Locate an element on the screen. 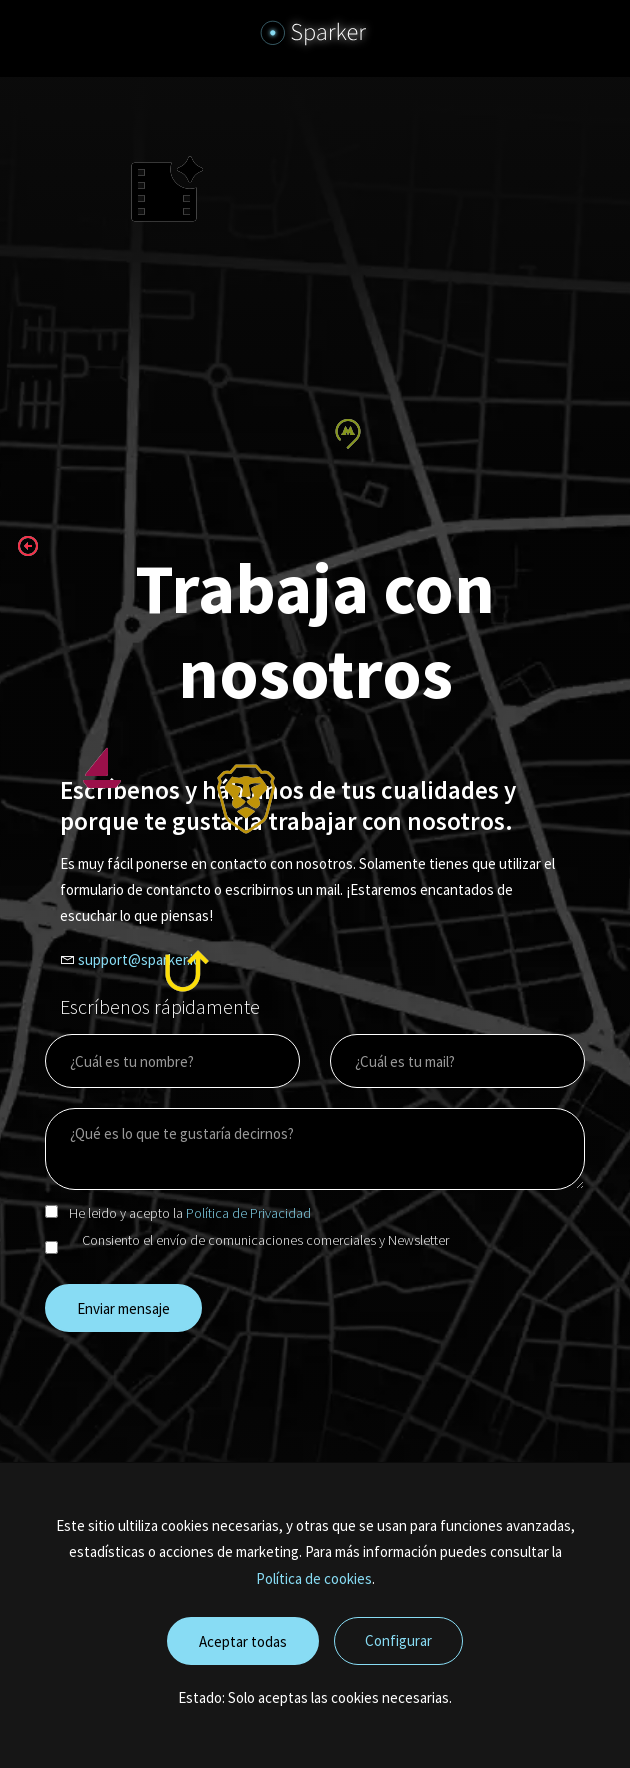 This screenshot has height=1768, width=630. open the Brave browser is located at coordinates (246, 799).